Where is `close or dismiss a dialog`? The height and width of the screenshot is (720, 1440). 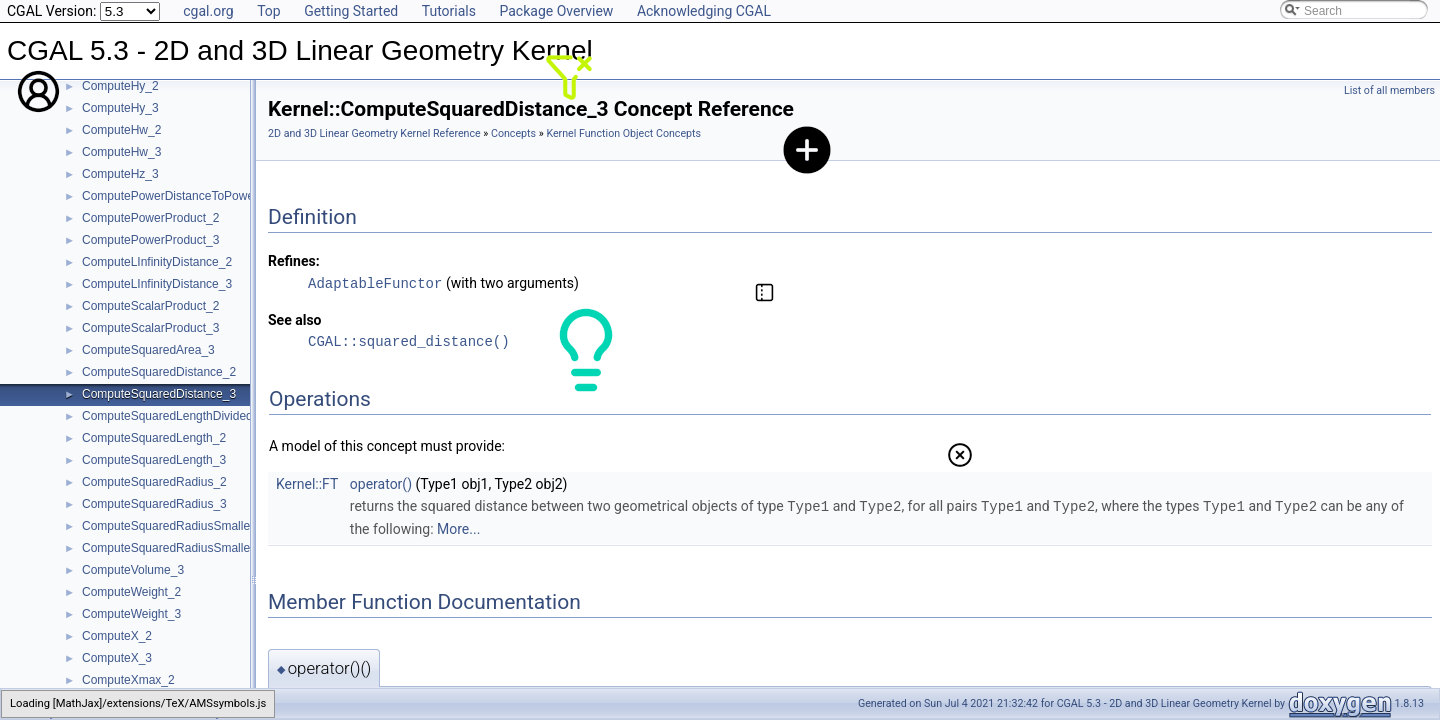 close or dismiss a dialog is located at coordinates (960, 455).